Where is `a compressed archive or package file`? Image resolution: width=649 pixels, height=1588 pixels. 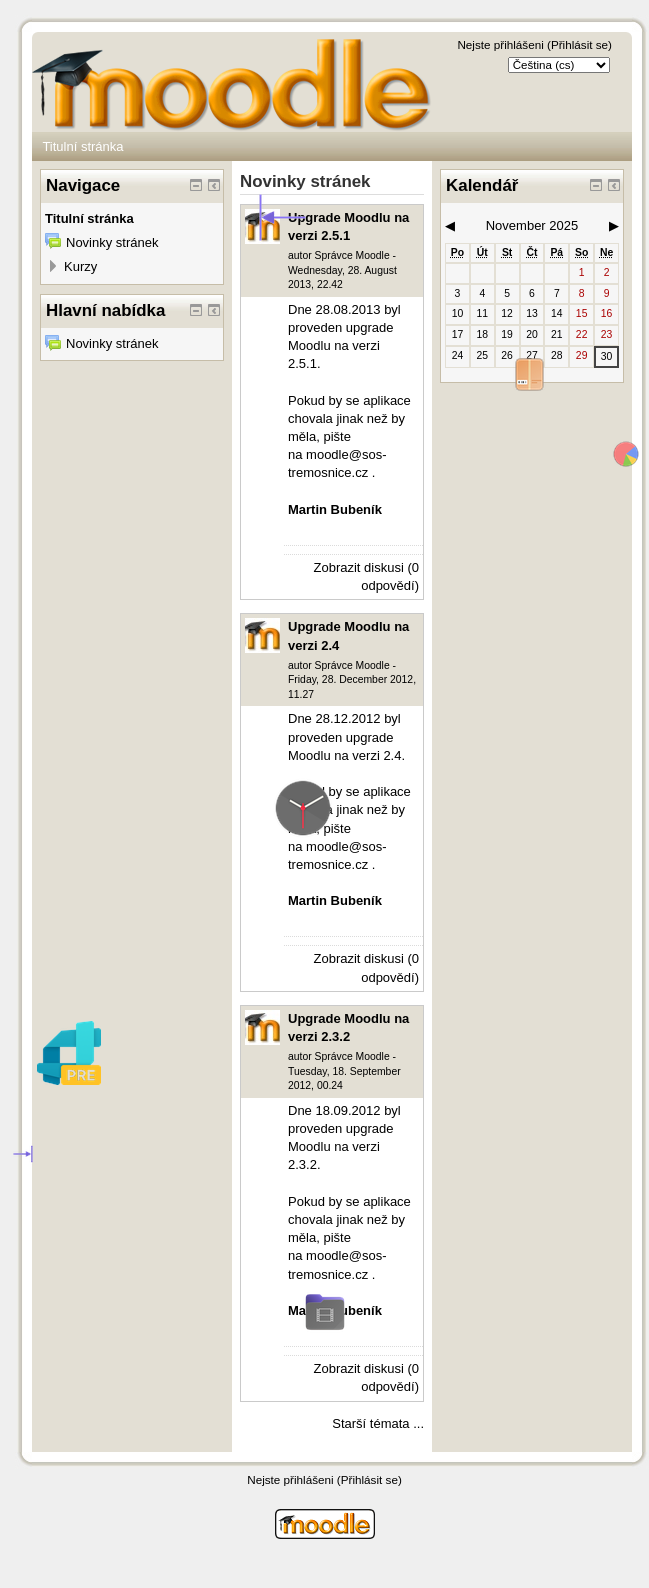
a compressed archive or package file is located at coordinates (529, 374).